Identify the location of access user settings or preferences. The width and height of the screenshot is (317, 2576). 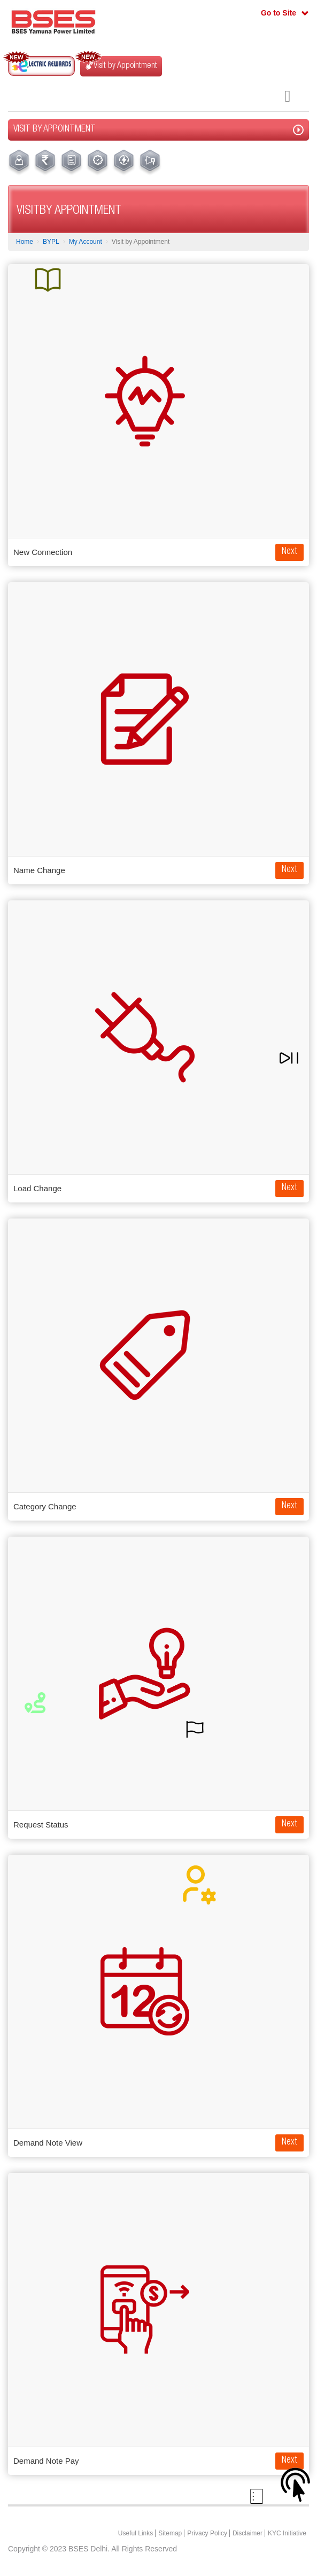
(196, 1884).